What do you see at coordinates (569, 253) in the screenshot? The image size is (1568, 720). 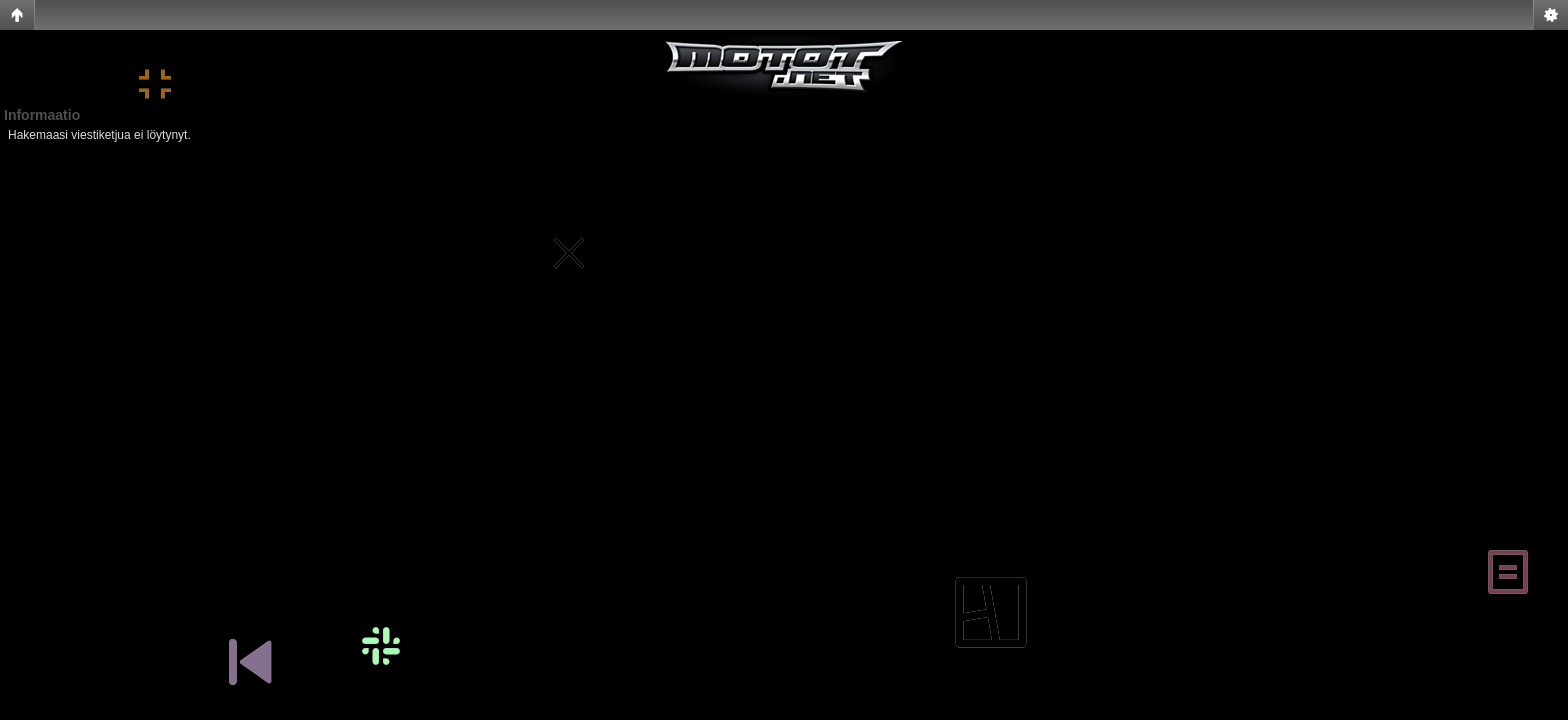 I see `close or dismiss the current window` at bounding box center [569, 253].